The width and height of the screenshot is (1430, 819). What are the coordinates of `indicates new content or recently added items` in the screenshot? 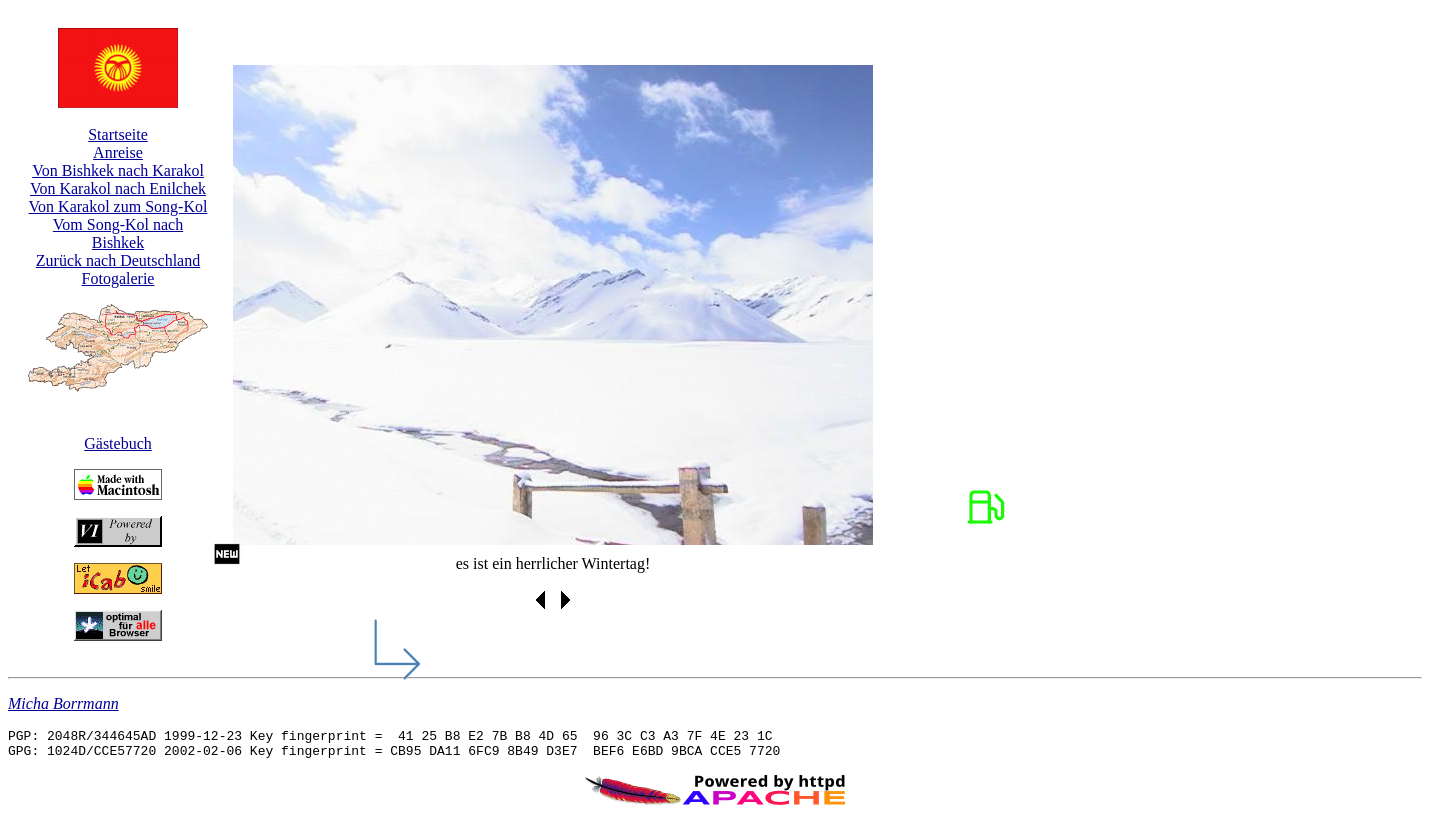 It's located at (227, 554).